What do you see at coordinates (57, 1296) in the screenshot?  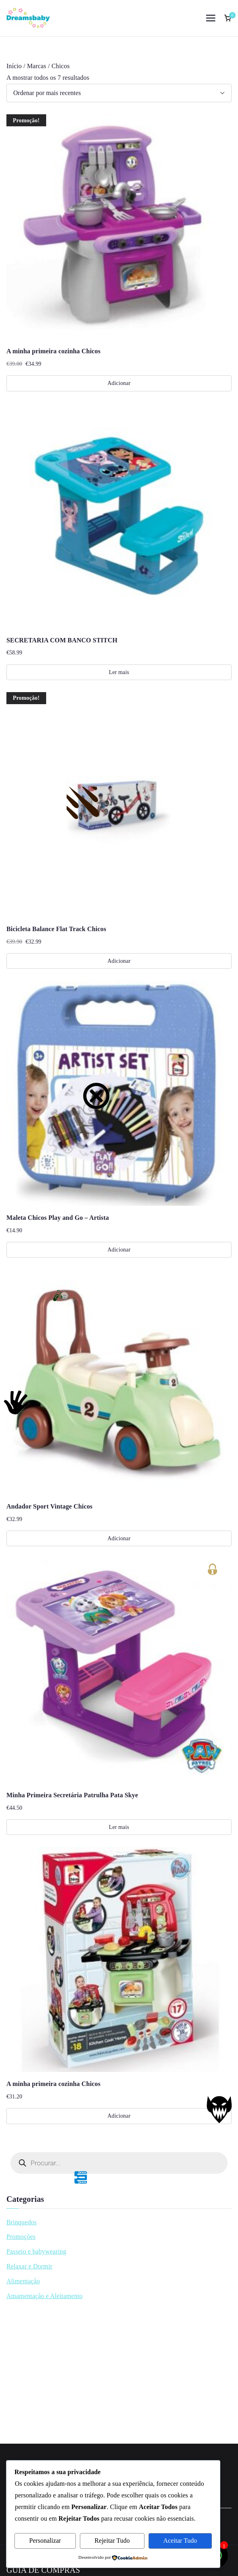 I see `indicates a chemistry or alchemy feature` at bounding box center [57, 1296].